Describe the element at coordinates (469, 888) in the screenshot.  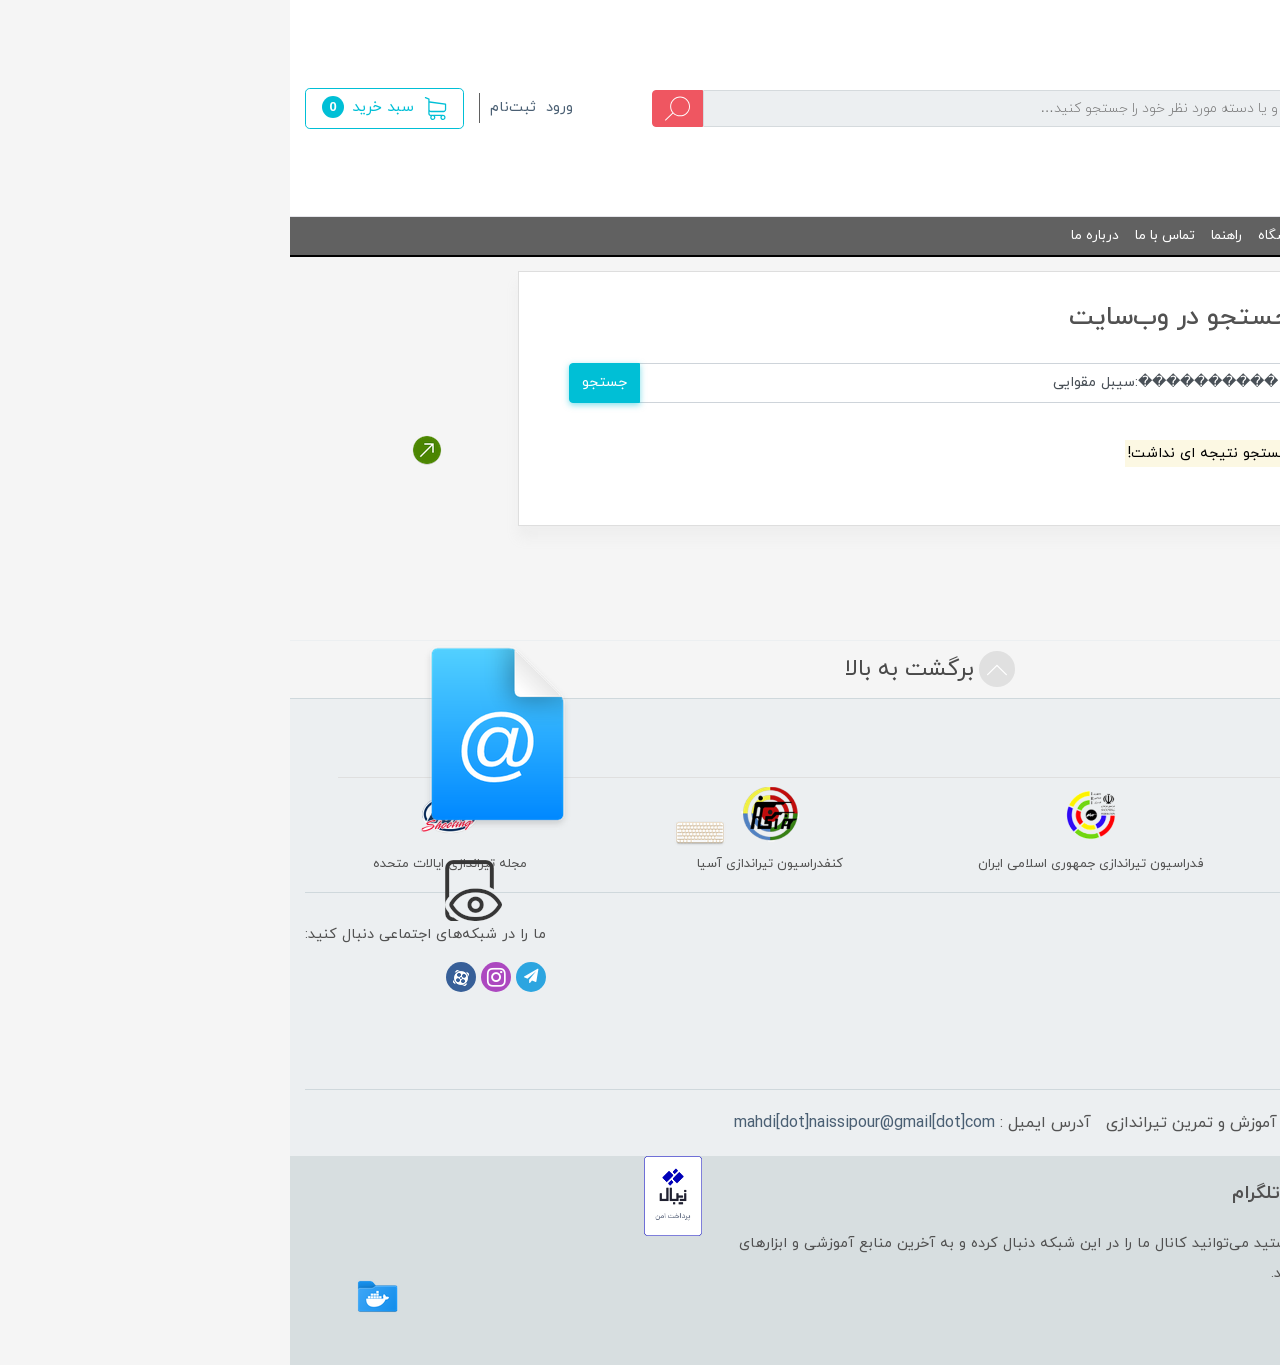
I see `open document viewer` at that location.